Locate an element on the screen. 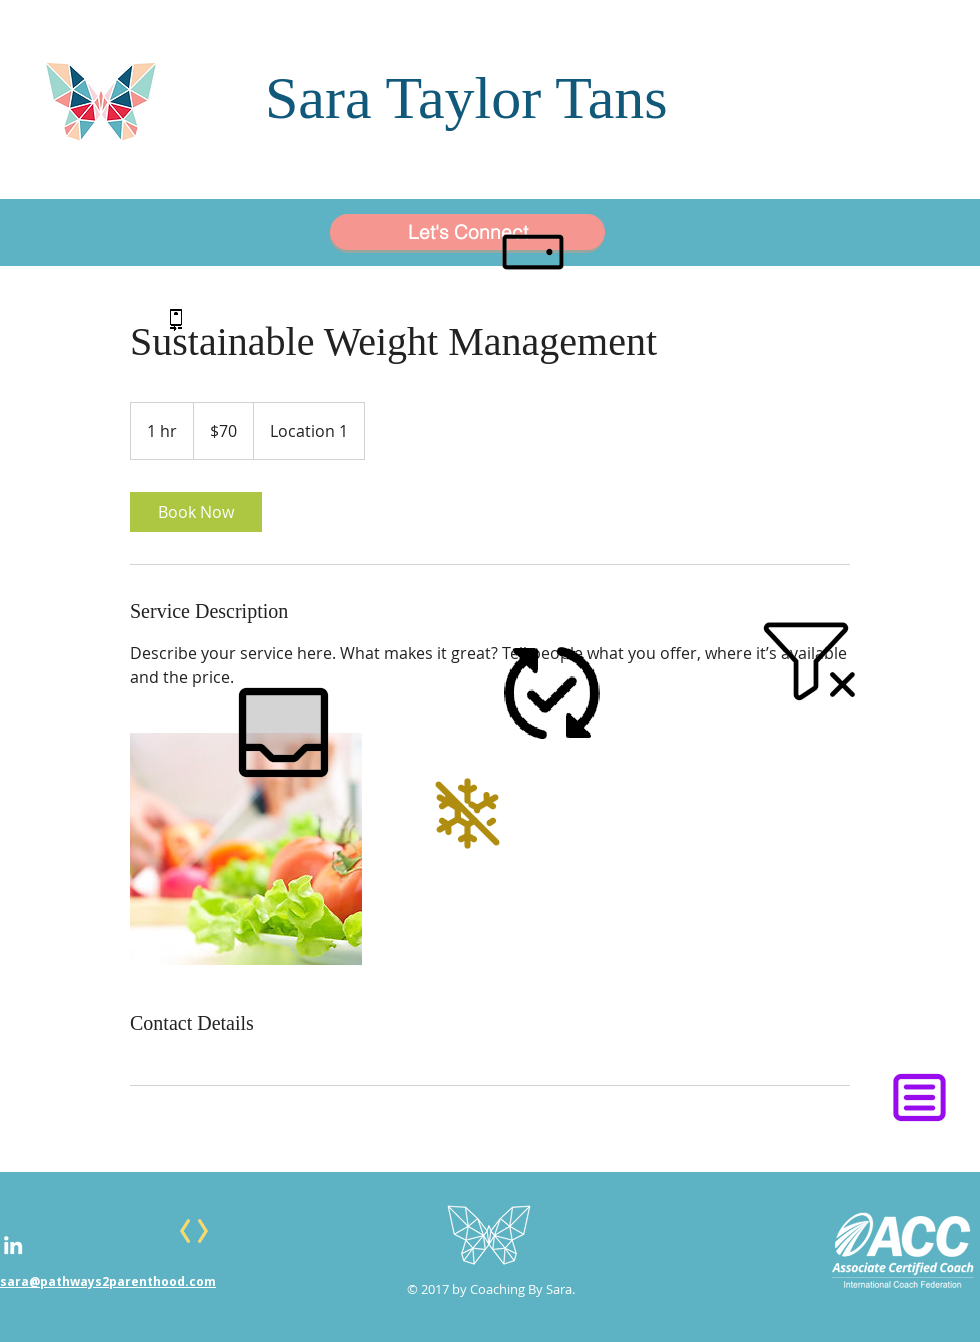 This screenshot has width=980, height=1342. disable cooling or air conditioning mode is located at coordinates (467, 813).